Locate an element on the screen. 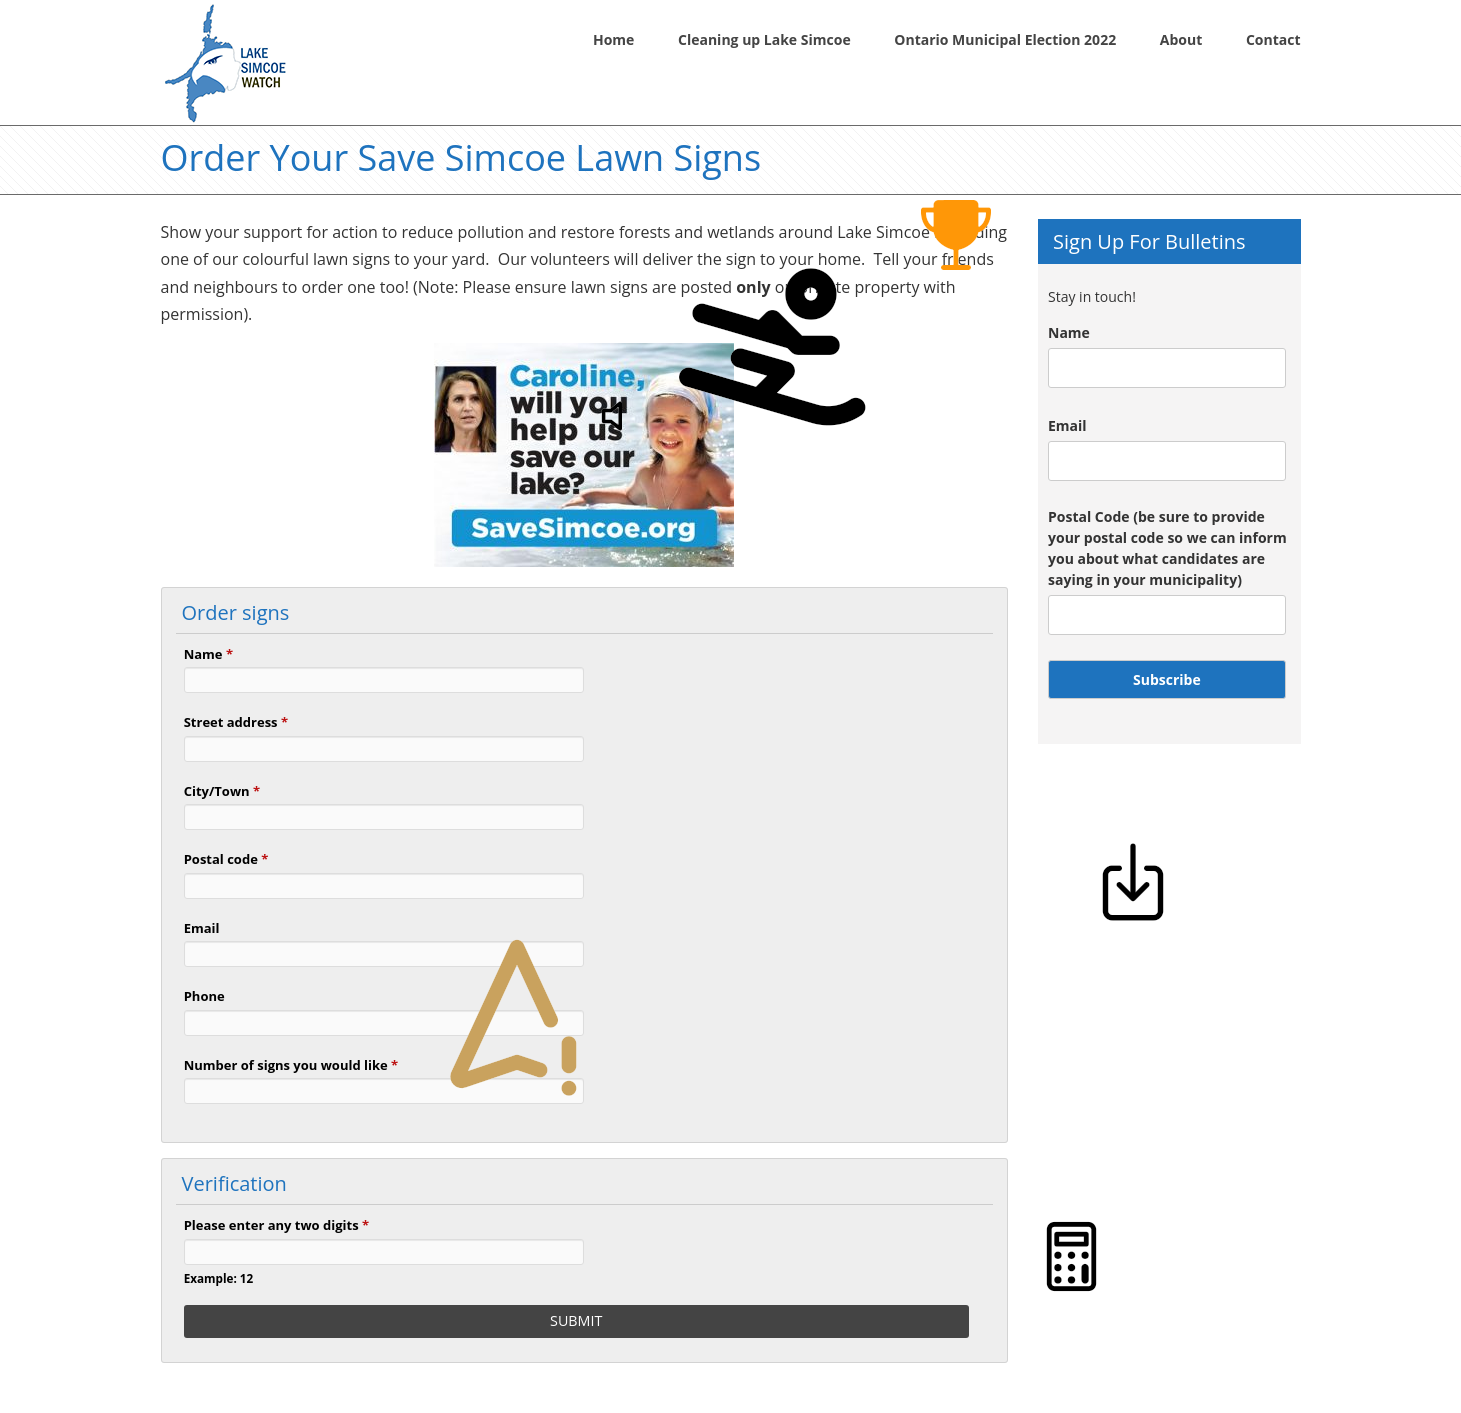  navigation error or route issue detected is located at coordinates (517, 1014).